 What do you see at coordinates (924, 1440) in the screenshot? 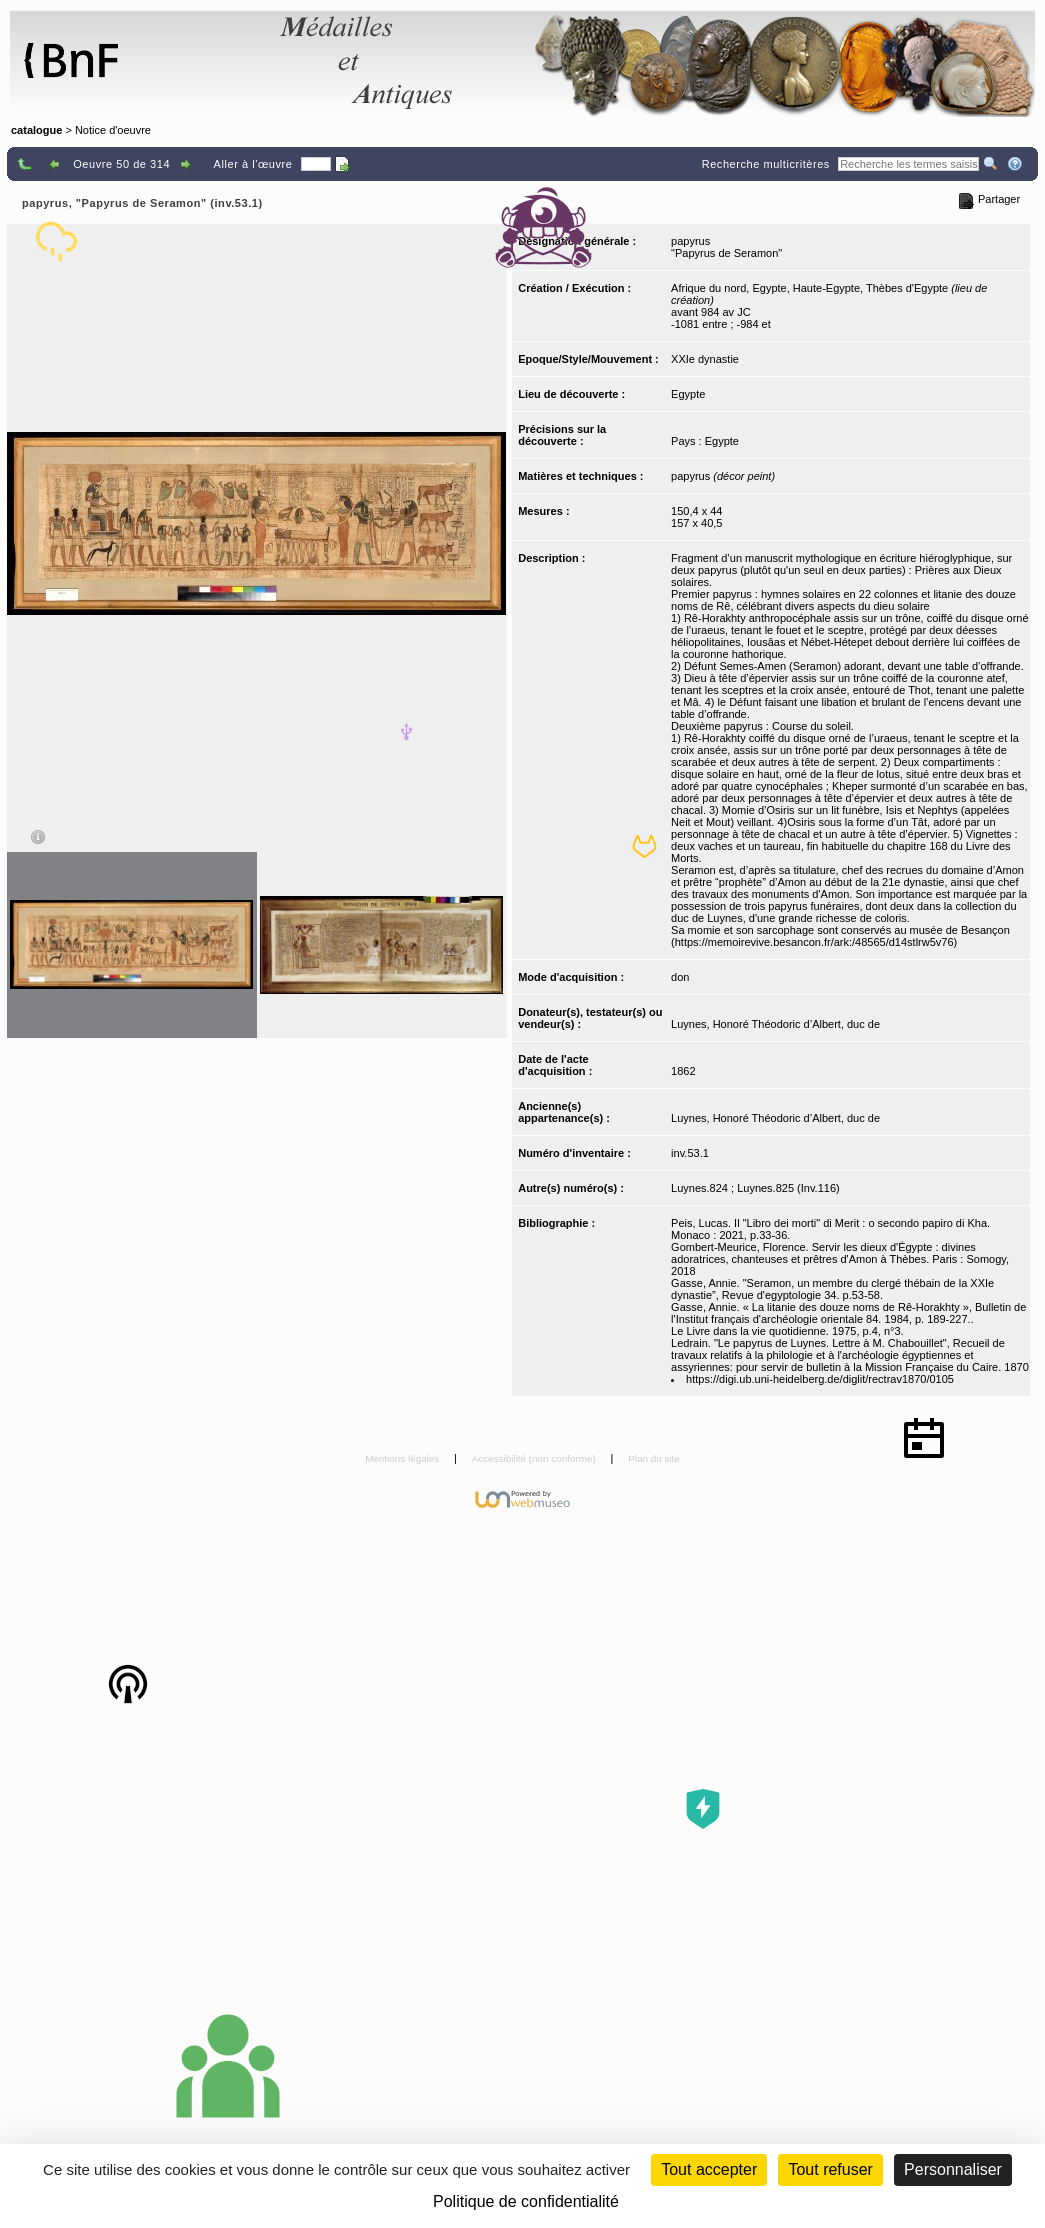
I see `view or create a calendar event` at bounding box center [924, 1440].